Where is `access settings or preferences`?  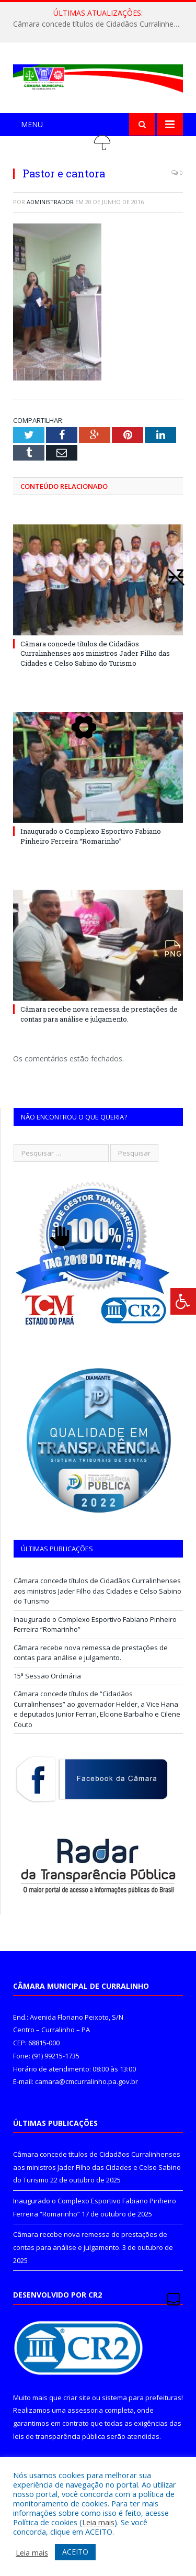
access settings or preferences is located at coordinates (84, 727).